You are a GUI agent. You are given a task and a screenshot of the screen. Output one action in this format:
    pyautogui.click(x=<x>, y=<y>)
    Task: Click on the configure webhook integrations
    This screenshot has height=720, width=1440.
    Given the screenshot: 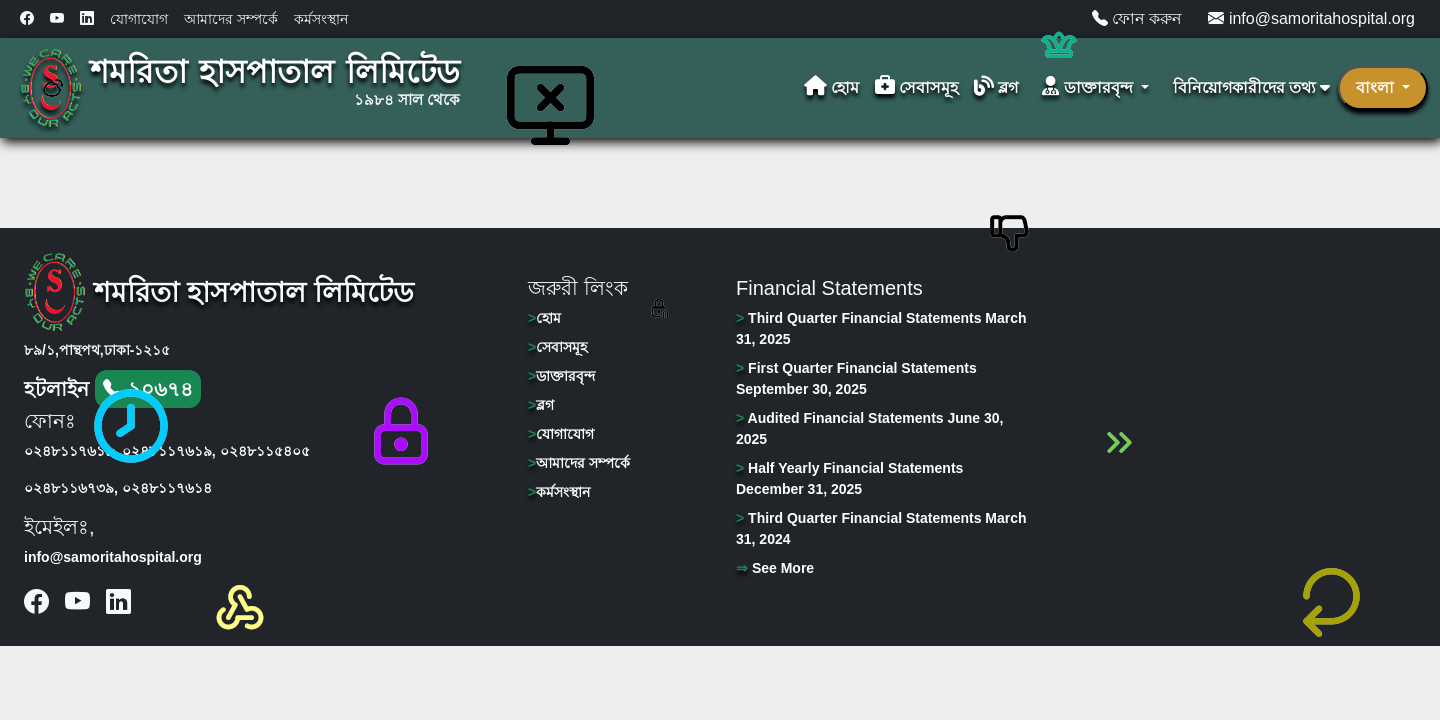 What is the action you would take?
    pyautogui.click(x=240, y=606)
    